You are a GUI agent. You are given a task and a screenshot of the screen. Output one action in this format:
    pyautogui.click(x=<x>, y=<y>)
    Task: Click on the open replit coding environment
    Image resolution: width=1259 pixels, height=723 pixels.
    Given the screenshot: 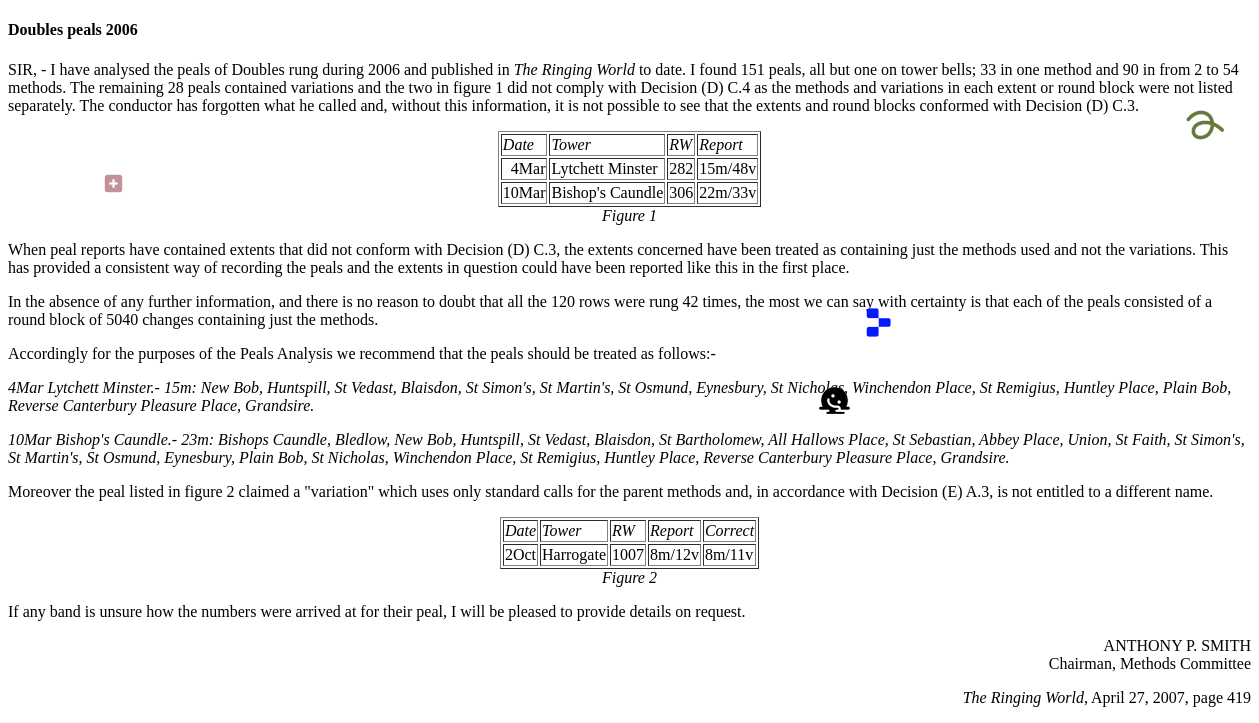 What is the action you would take?
    pyautogui.click(x=876, y=322)
    